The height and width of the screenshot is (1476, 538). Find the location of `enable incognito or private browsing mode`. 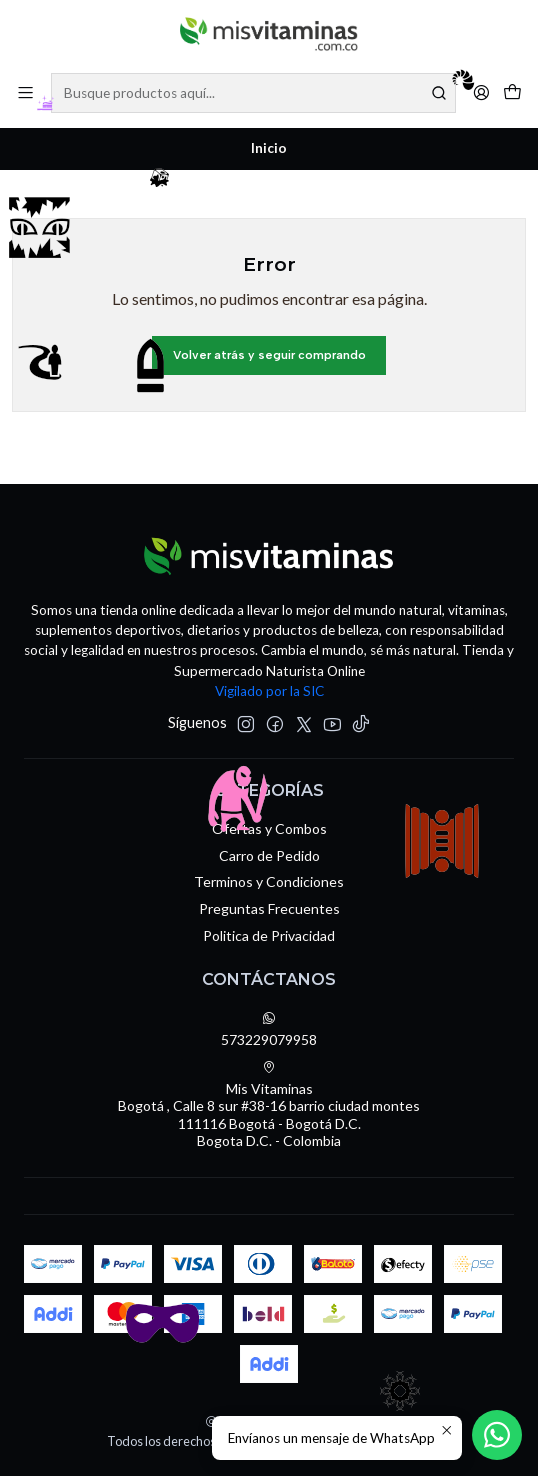

enable incognito or private browsing mode is located at coordinates (162, 1324).